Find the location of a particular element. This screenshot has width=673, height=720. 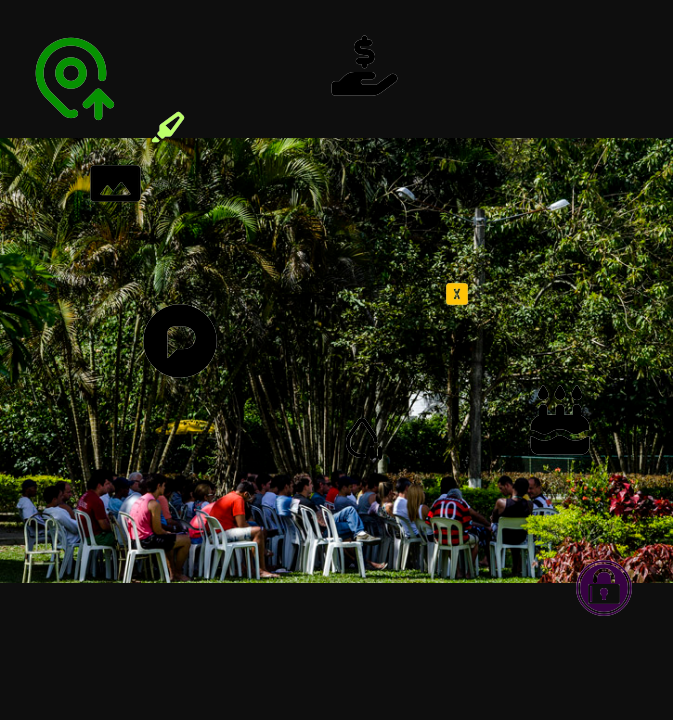

close or dismiss a window is located at coordinates (457, 294).